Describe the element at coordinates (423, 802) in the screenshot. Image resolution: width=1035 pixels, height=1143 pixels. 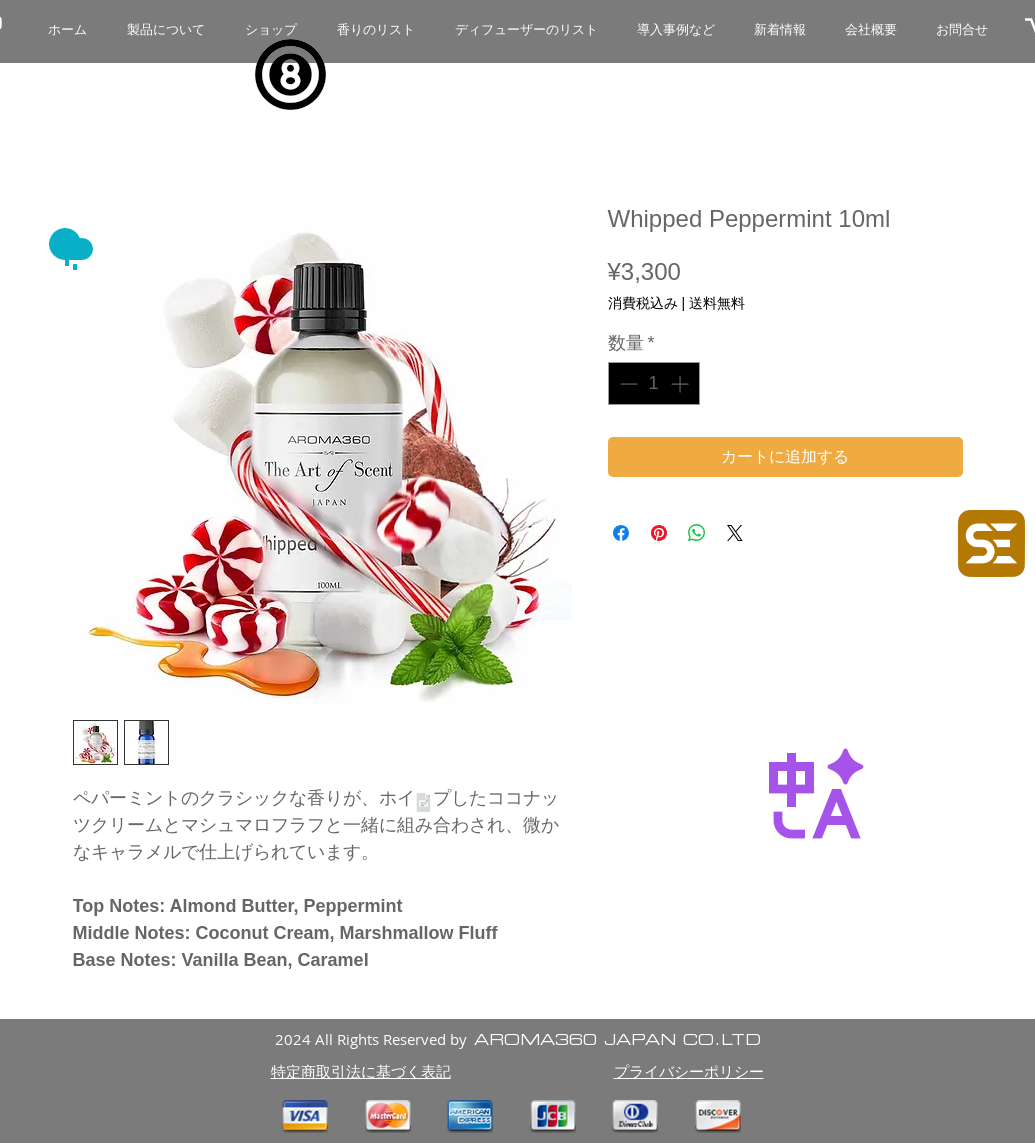
I see `open Google Slides` at that location.